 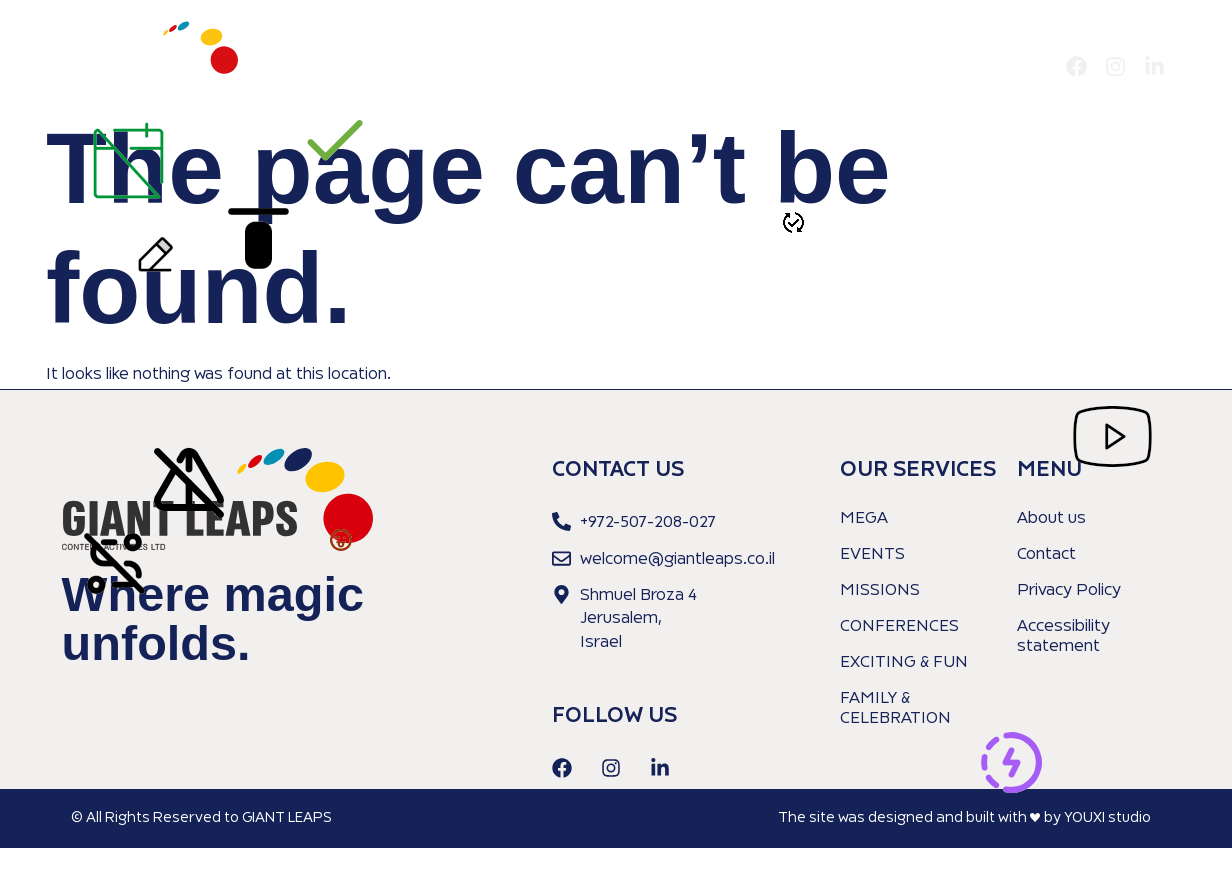 I want to click on disable route navigation, so click(x=114, y=563).